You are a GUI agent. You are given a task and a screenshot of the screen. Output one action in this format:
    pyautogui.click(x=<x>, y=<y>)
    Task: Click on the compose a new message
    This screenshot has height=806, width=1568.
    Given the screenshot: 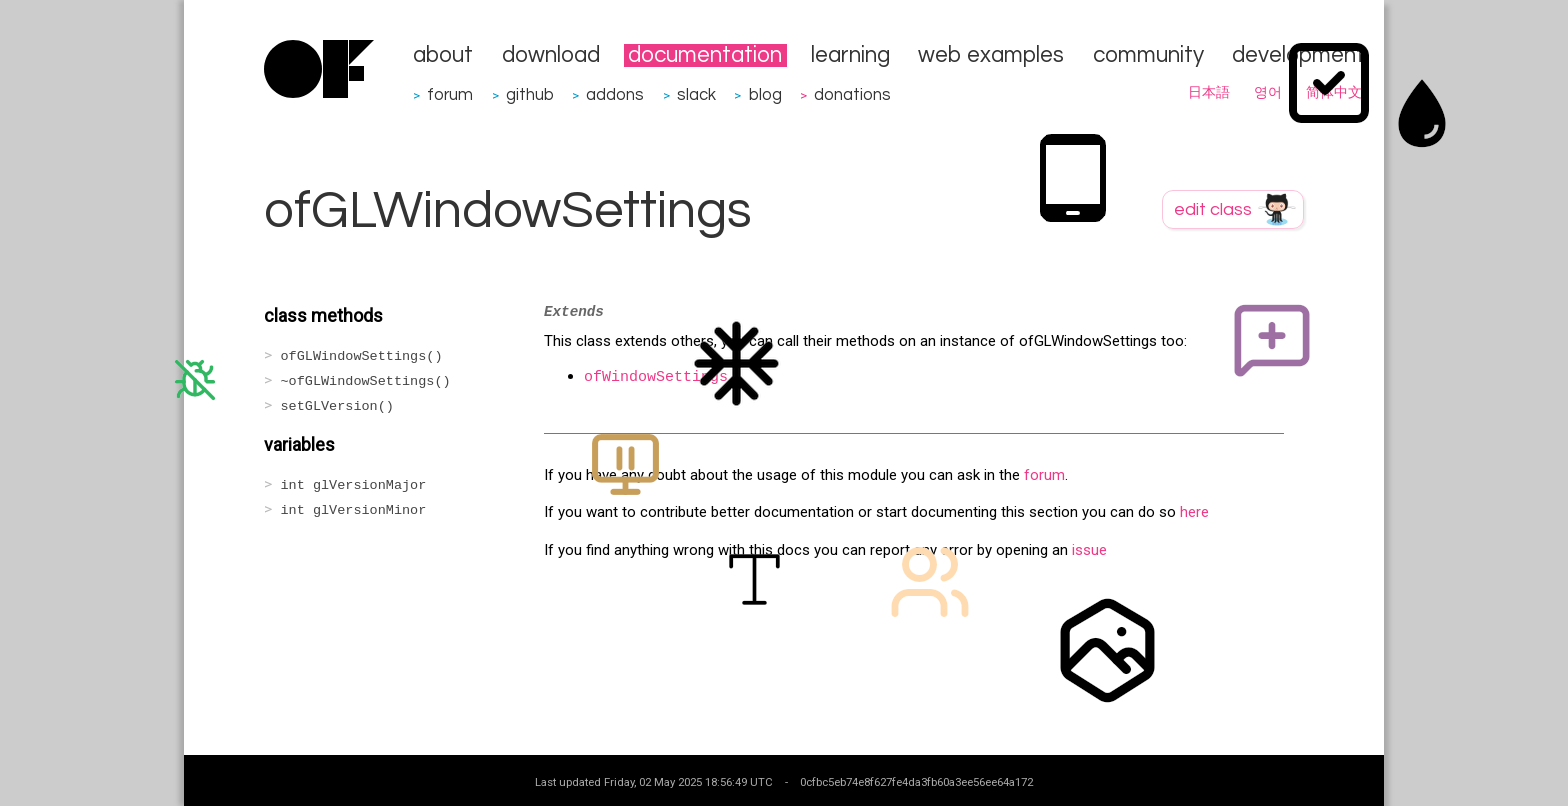 What is the action you would take?
    pyautogui.click(x=1272, y=339)
    